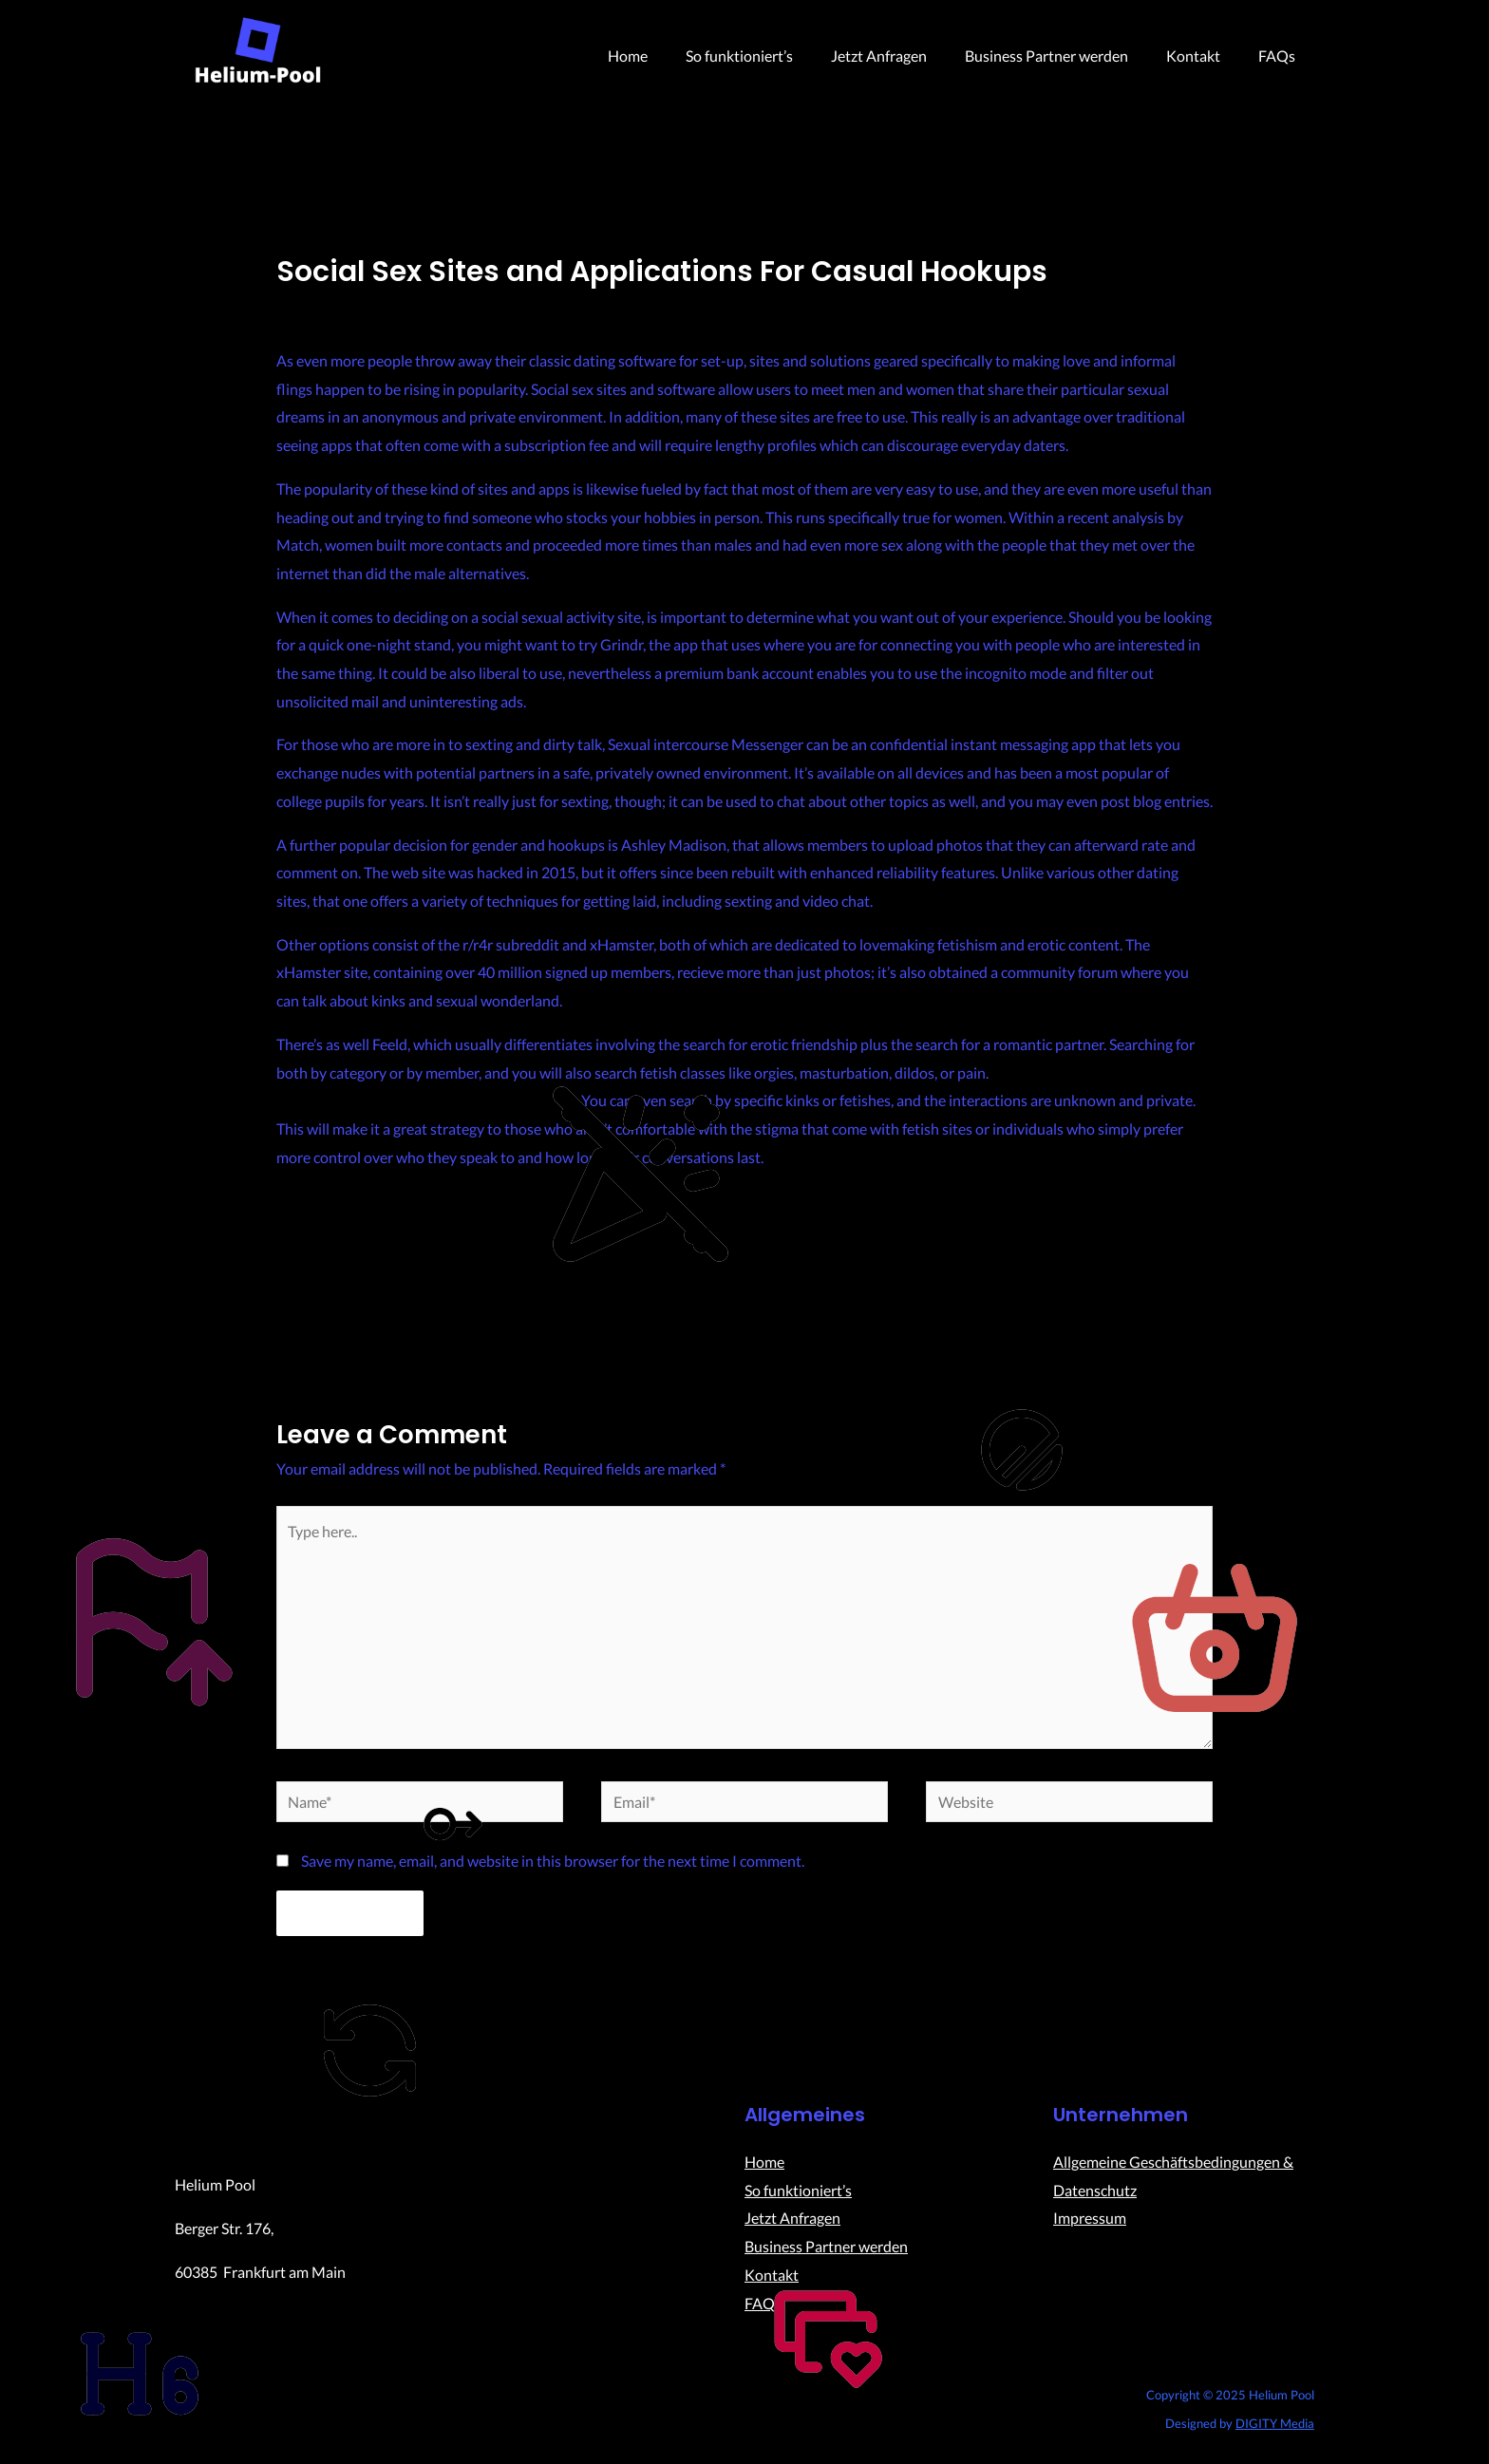  I want to click on format text as heading level 6, so click(140, 2374).